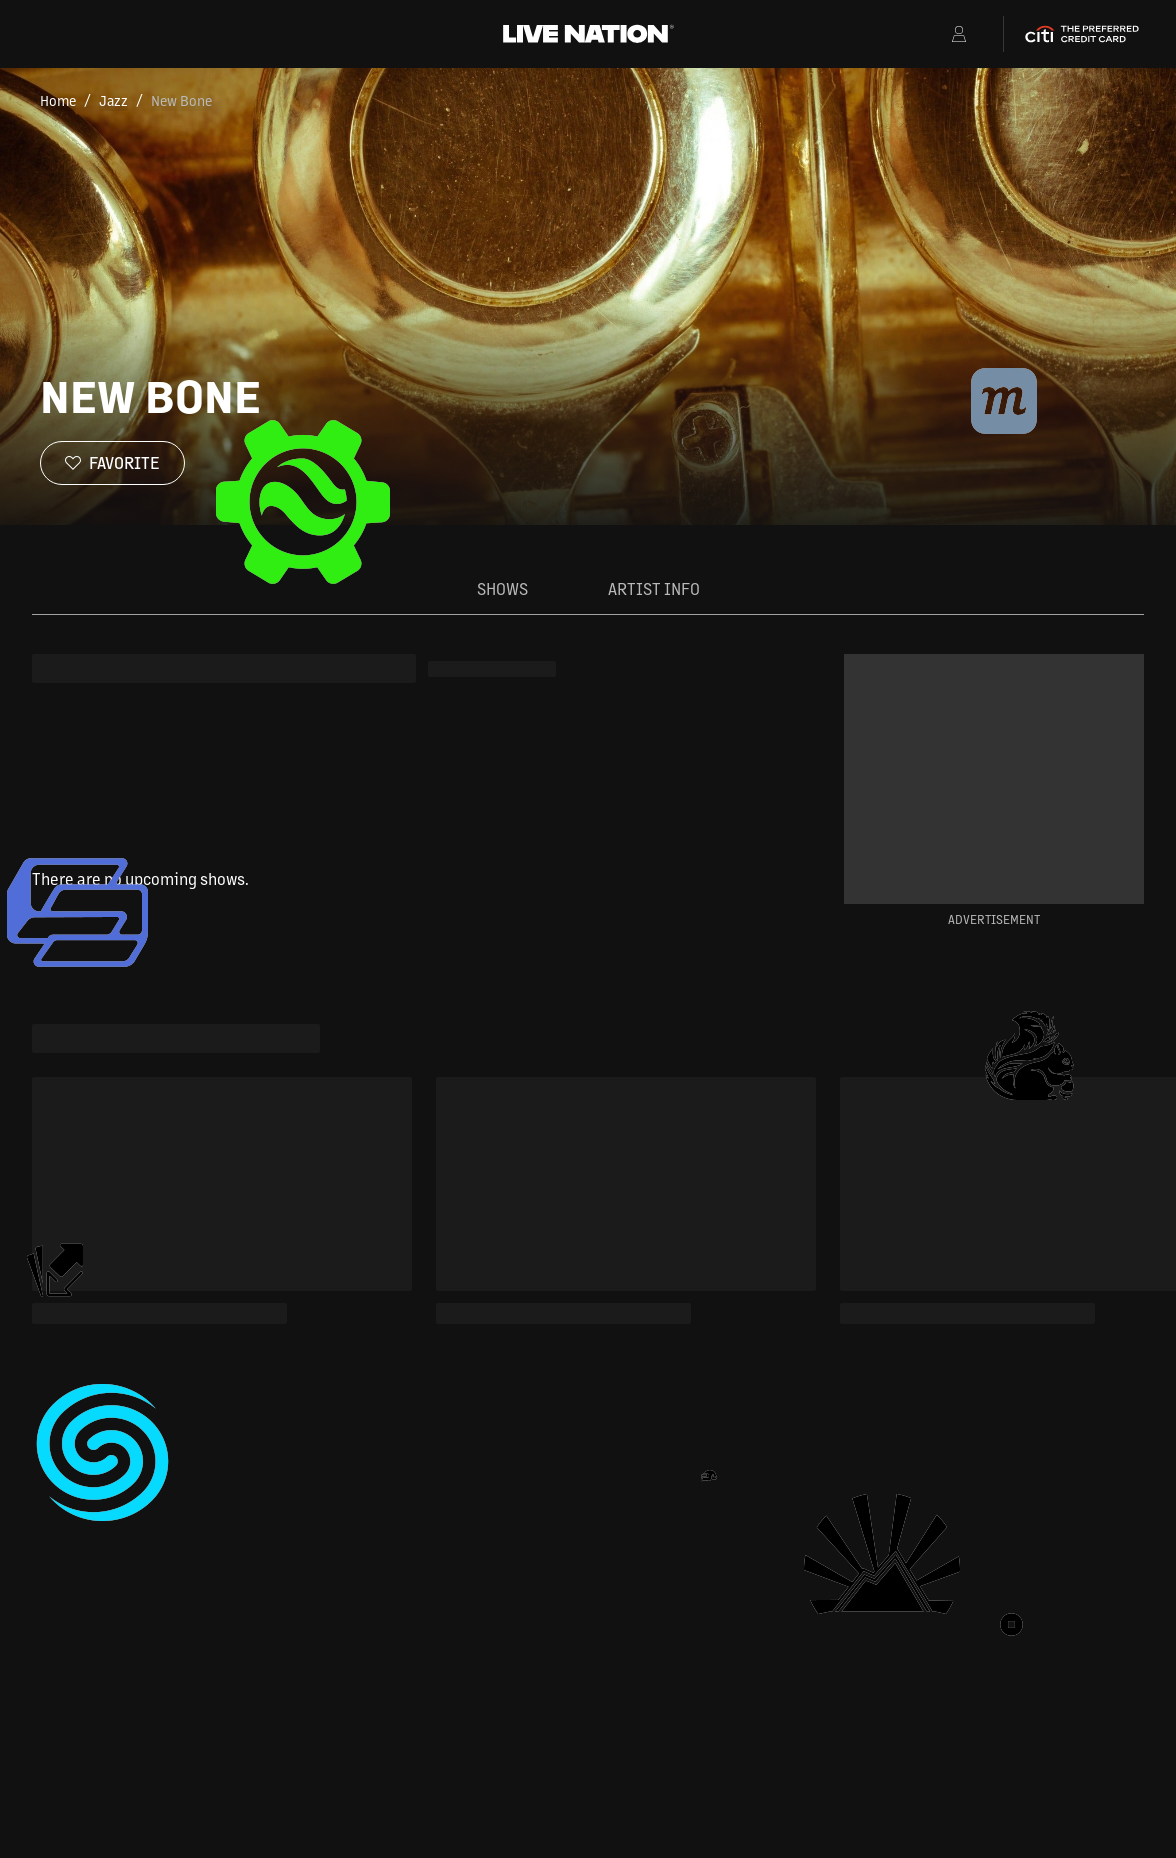 The image size is (1176, 1858). I want to click on apache flink logo, so click(1029, 1055).